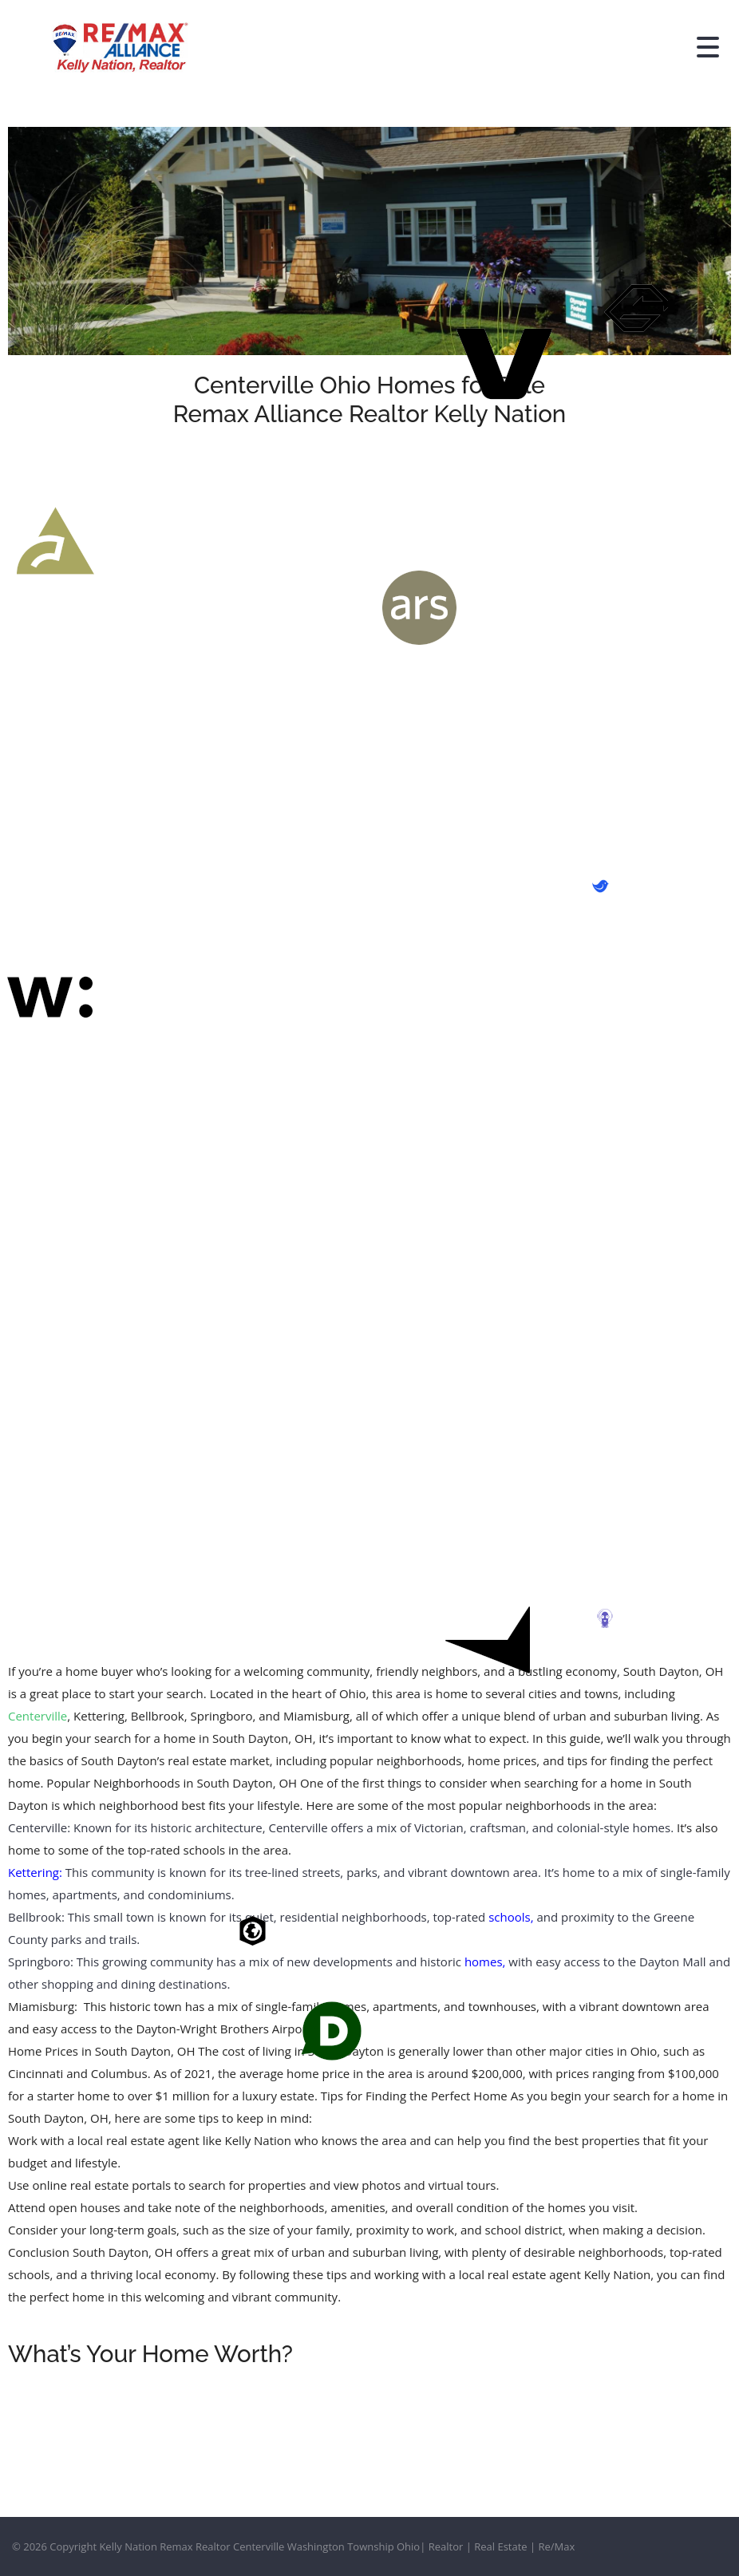 The height and width of the screenshot is (2576, 739). Describe the element at coordinates (55, 540) in the screenshot. I see `biome code formatter and linter tool logo` at that location.